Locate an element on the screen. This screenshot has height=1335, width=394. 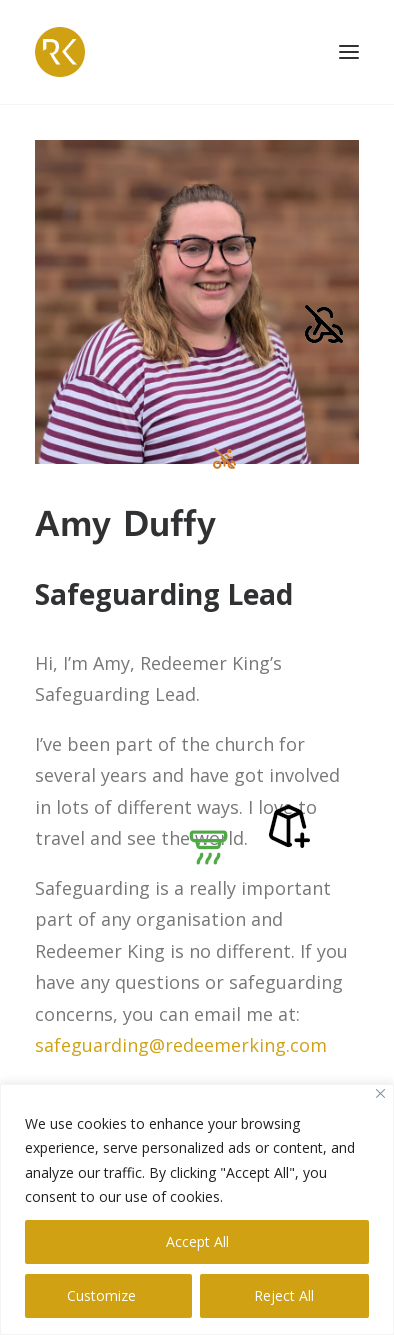
smoke detector alert or notification is located at coordinates (208, 847).